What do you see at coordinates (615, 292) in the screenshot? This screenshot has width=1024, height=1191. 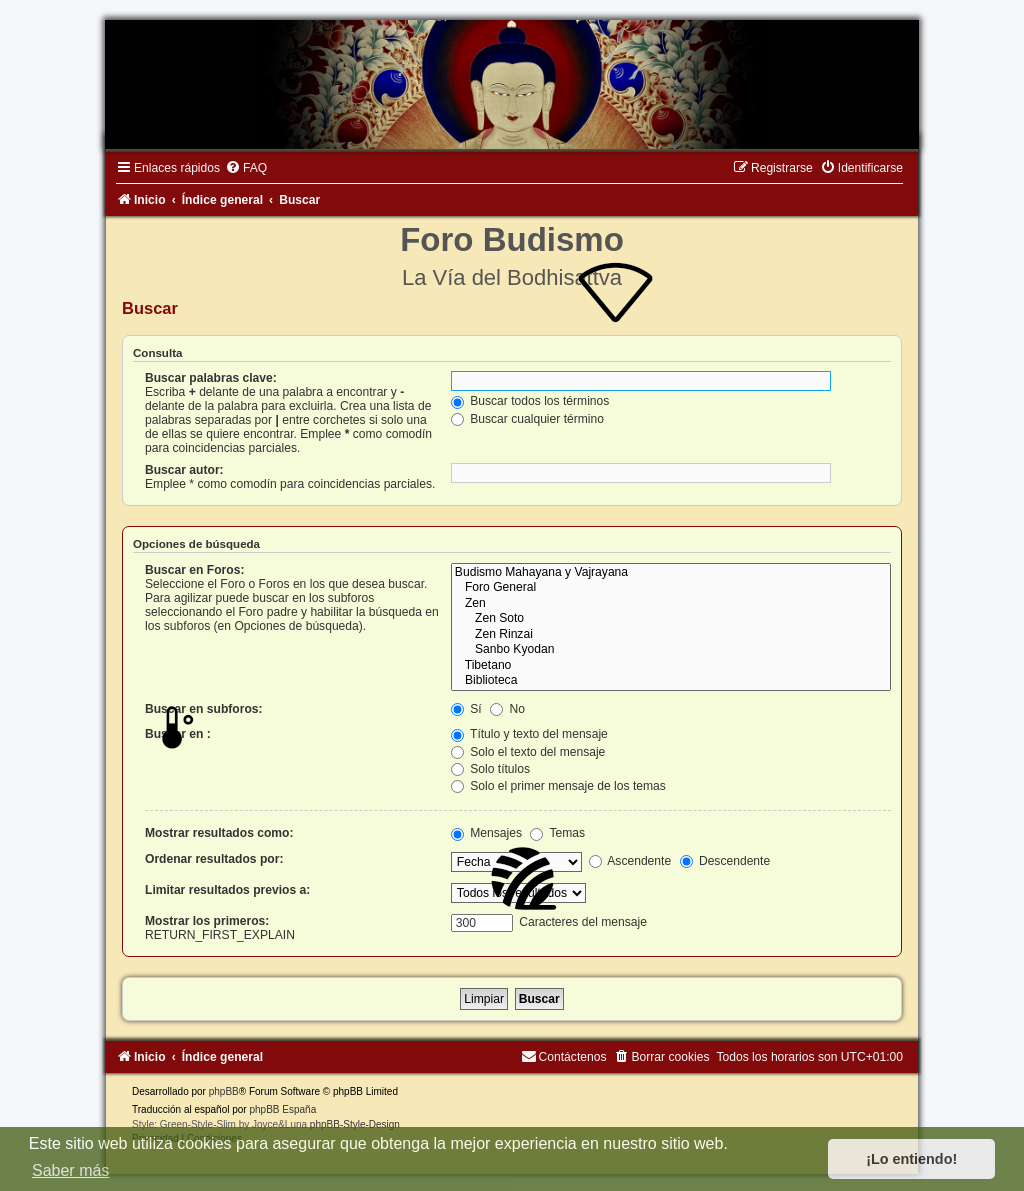 I see `no wifi connection available` at bounding box center [615, 292].